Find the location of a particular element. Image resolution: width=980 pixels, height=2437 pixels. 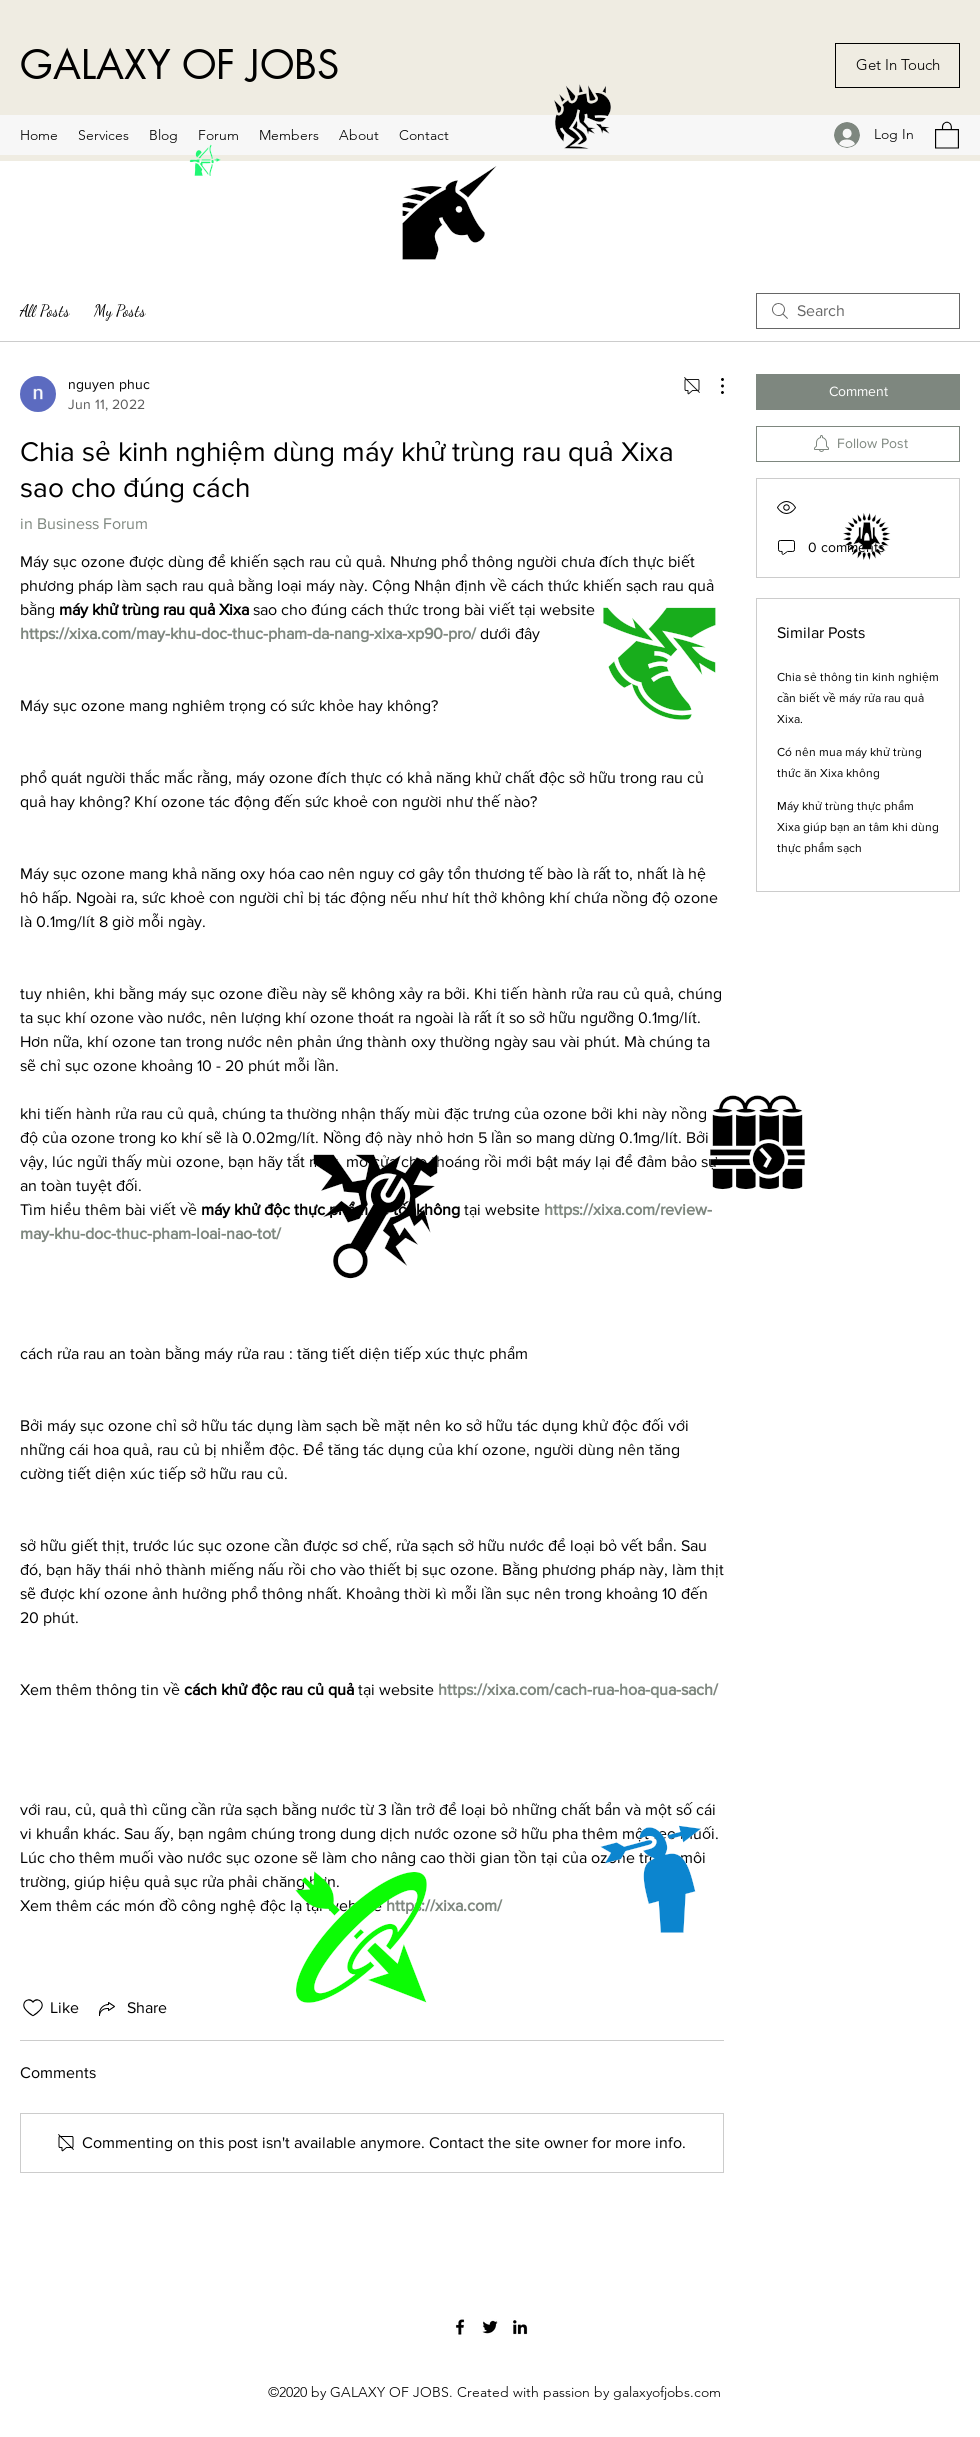

indicates a hazardous or dangerous terrain area is located at coordinates (866, 536).